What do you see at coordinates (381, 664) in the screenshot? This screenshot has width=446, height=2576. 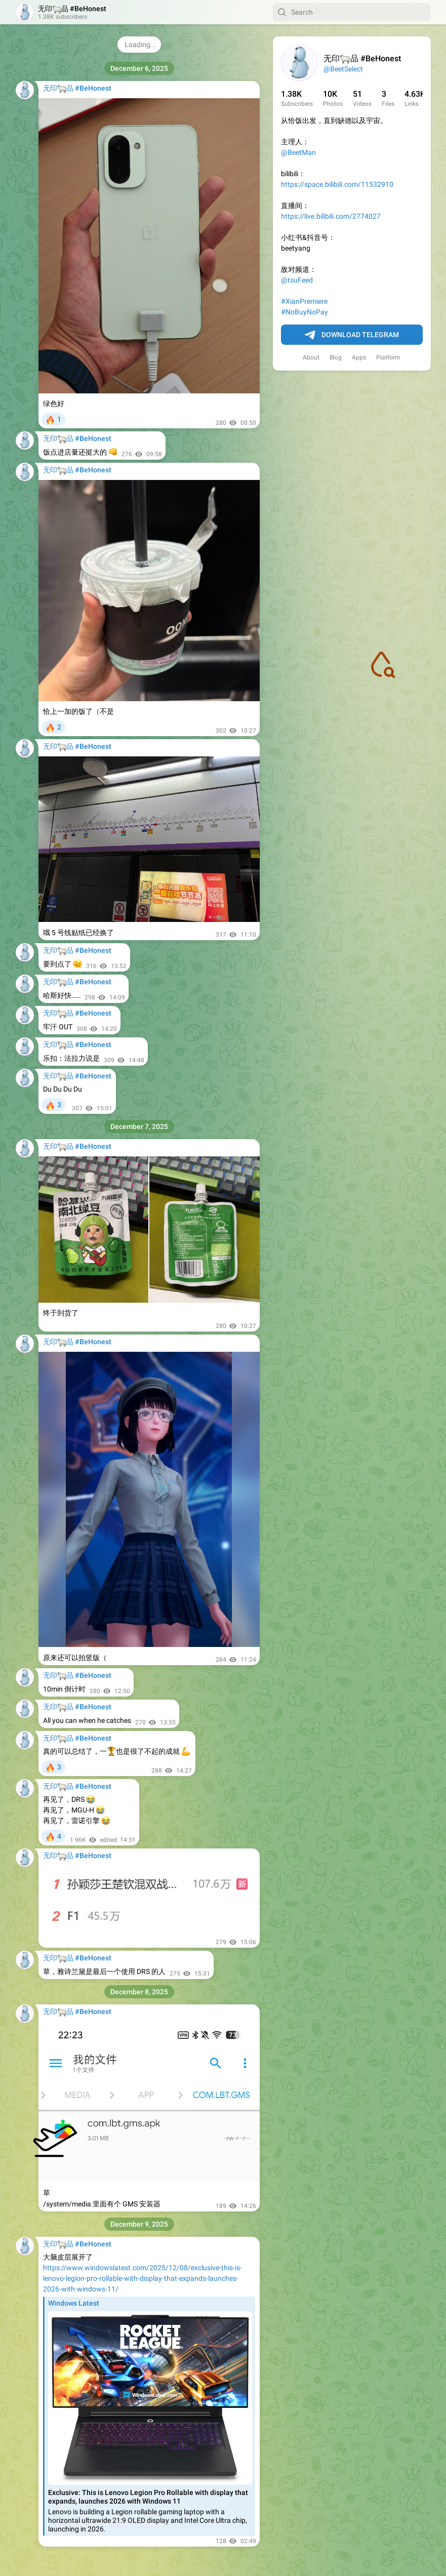 I see `search water or liquid settings` at bounding box center [381, 664].